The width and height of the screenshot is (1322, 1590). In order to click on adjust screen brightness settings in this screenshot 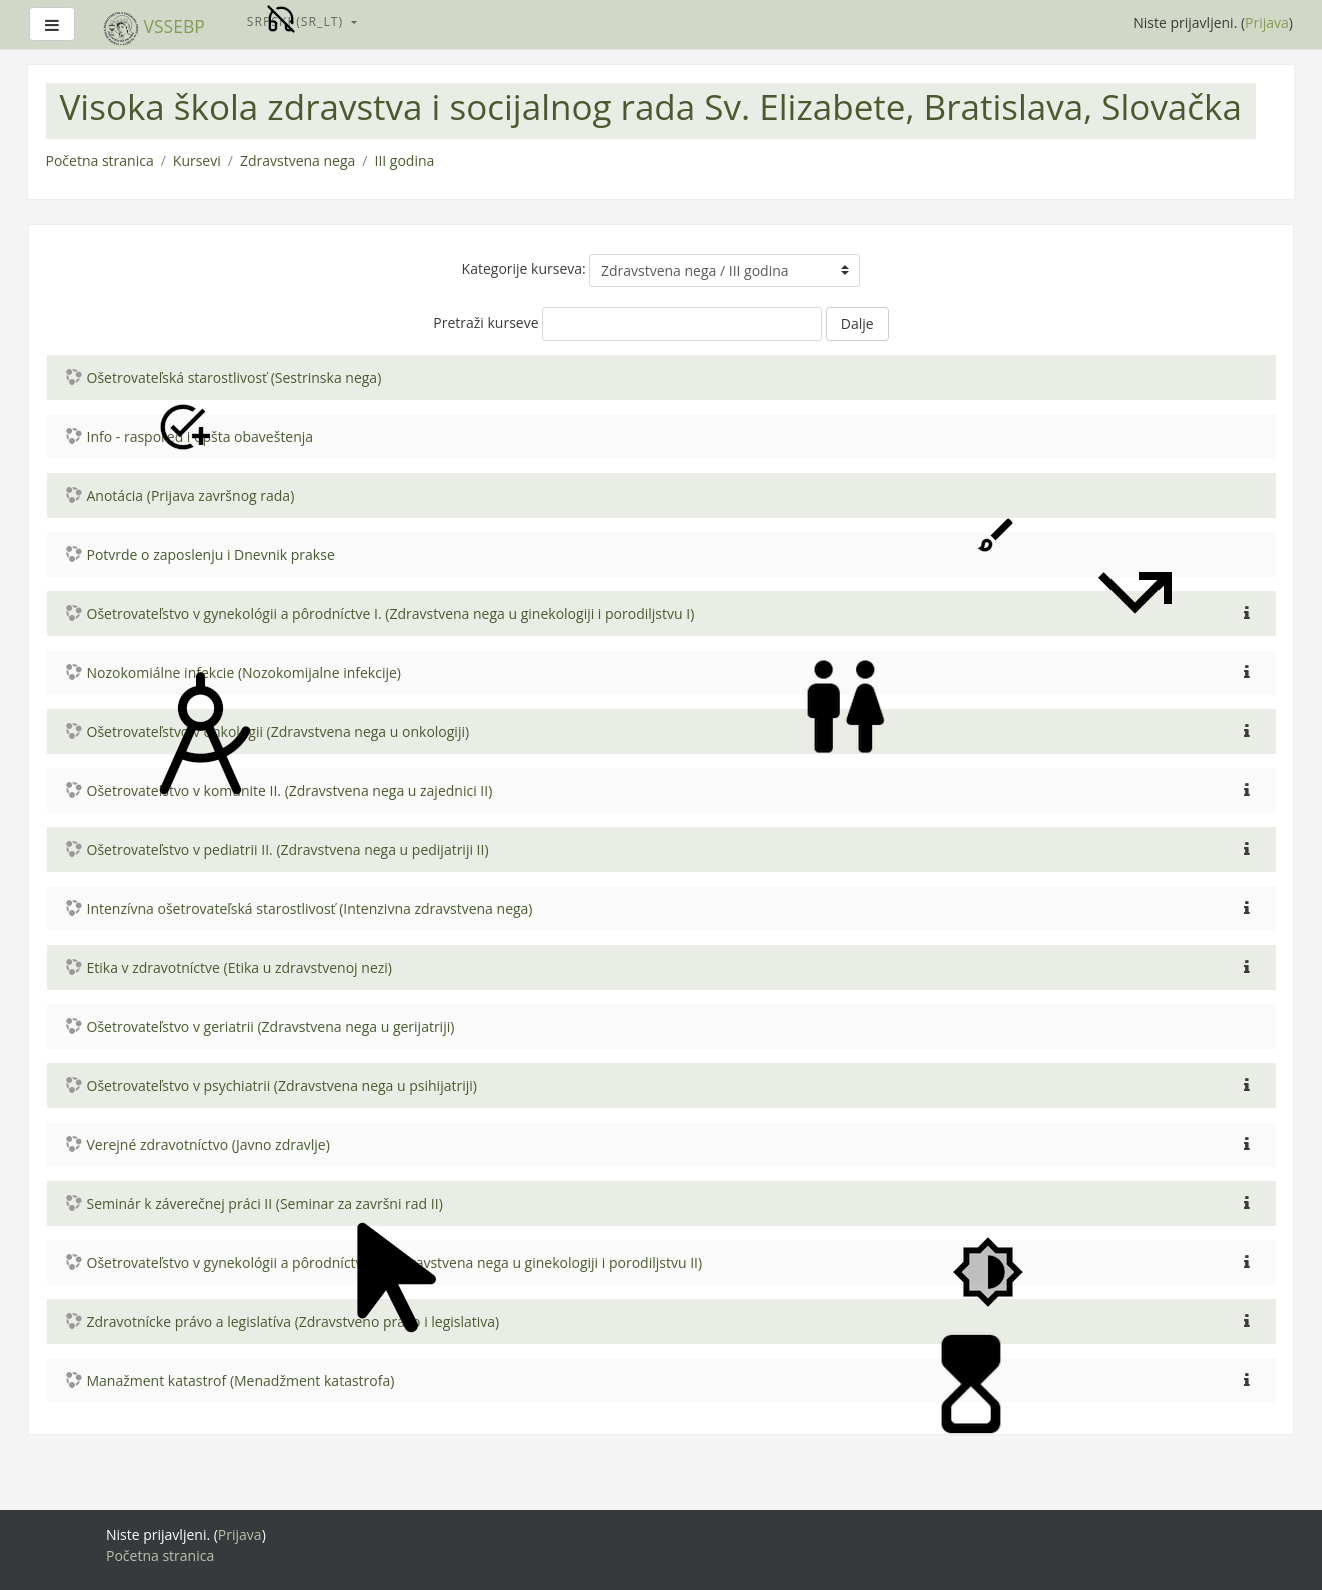, I will do `click(988, 1272)`.